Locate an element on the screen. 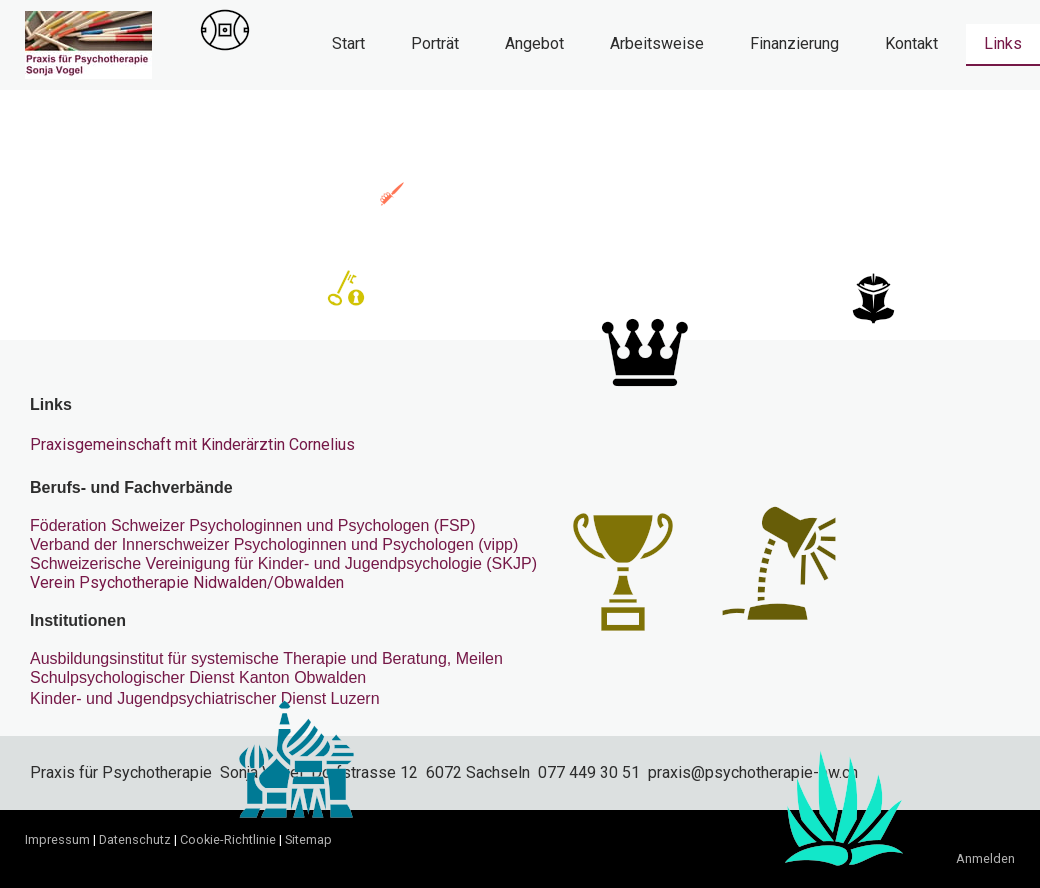 The image size is (1040, 888). lock or unlock a game item is located at coordinates (346, 288).